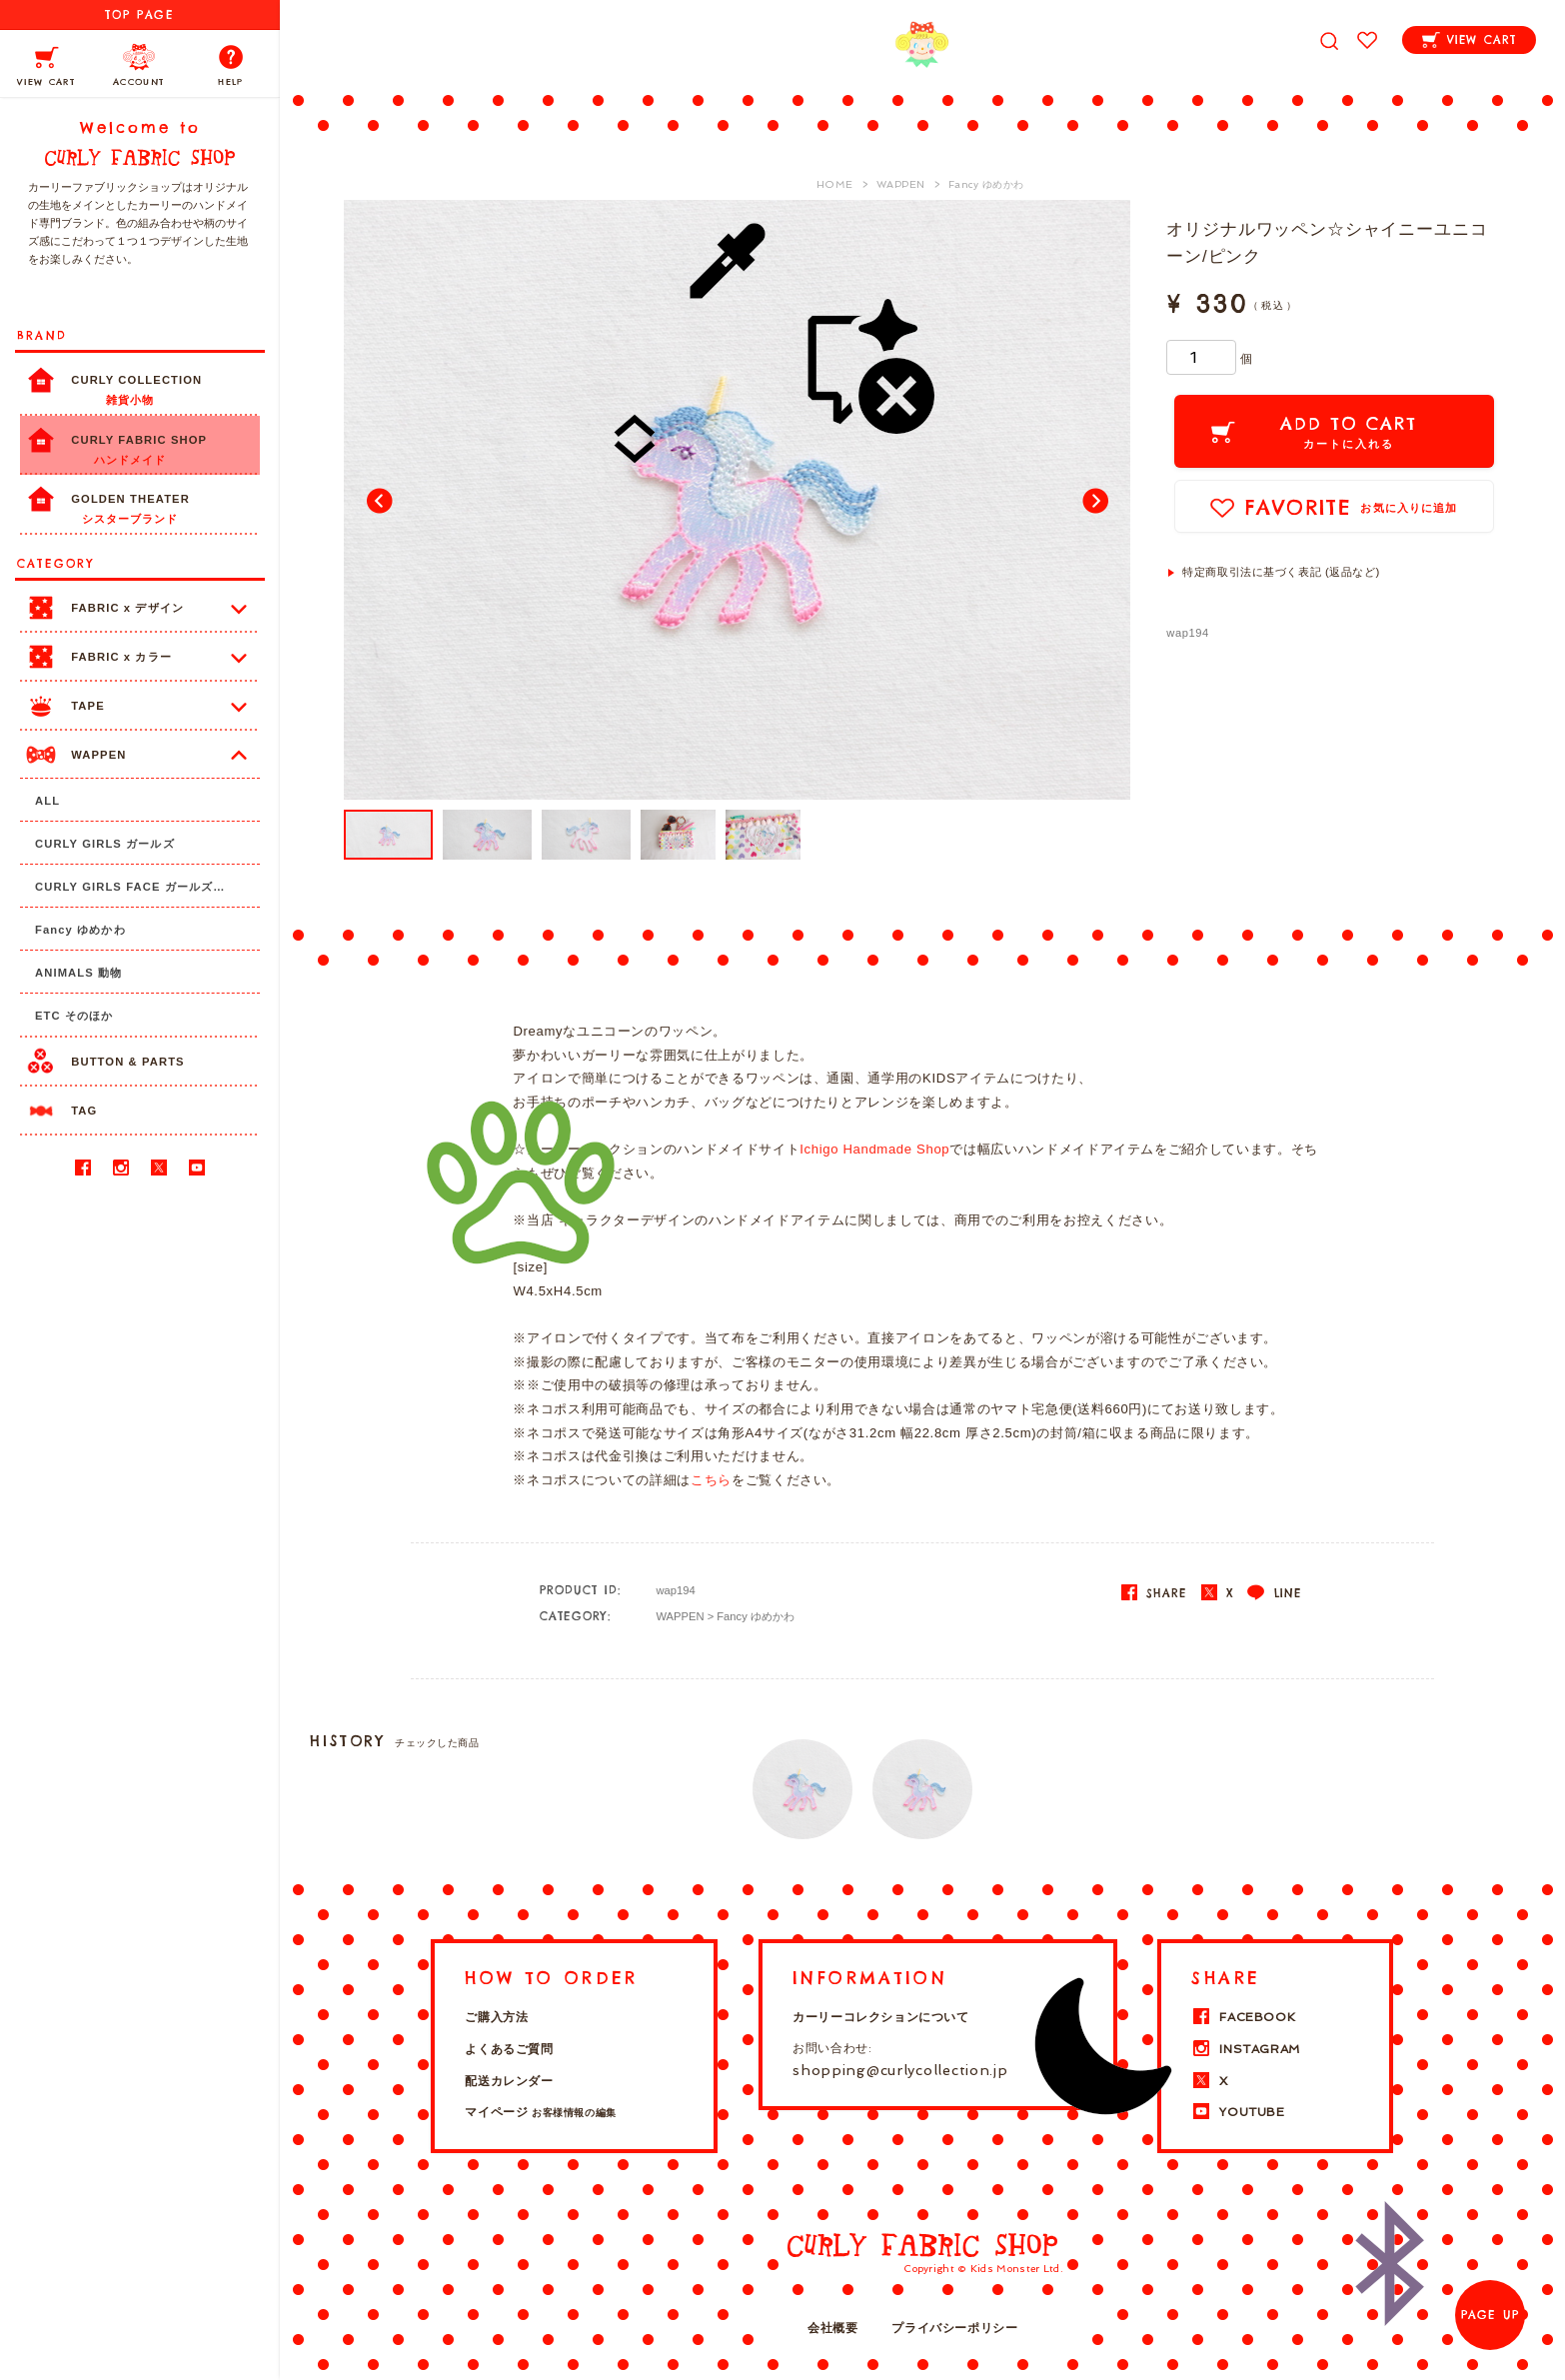  What do you see at coordinates (521, 1183) in the screenshot?
I see `access pet-related features or settings` at bounding box center [521, 1183].